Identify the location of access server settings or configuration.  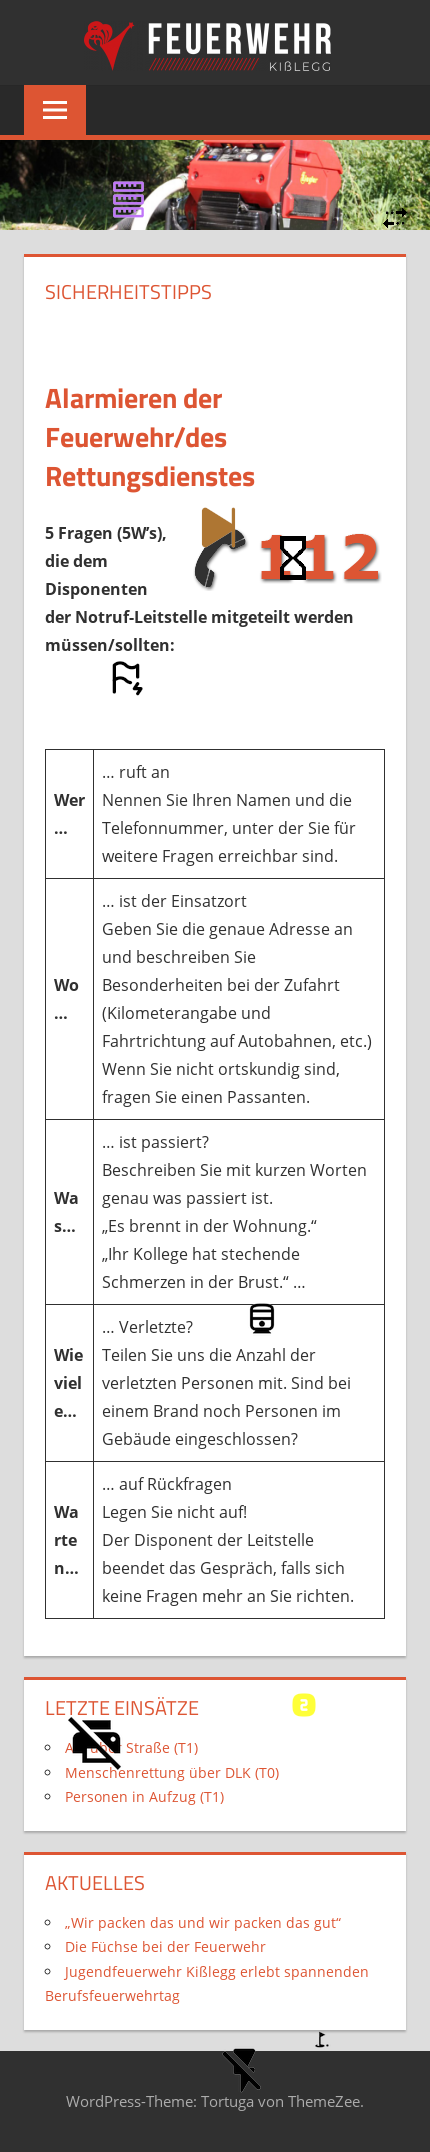
(128, 199).